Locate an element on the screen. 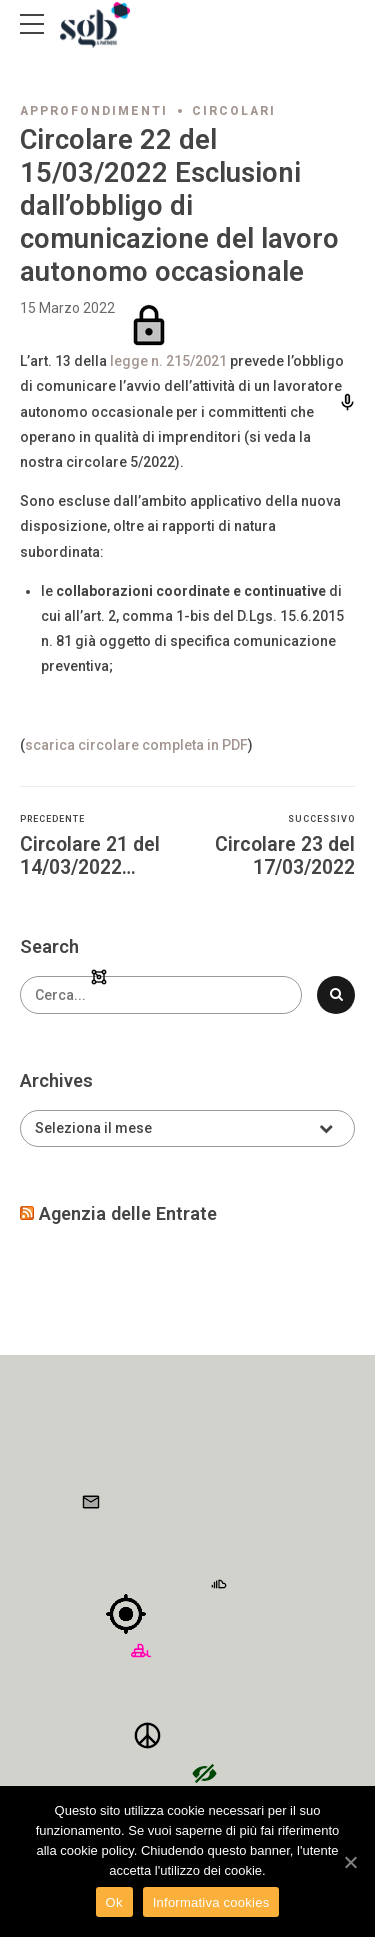 This screenshot has height=1937, width=375. construction or earthwork services is located at coordinates (141, 1650).